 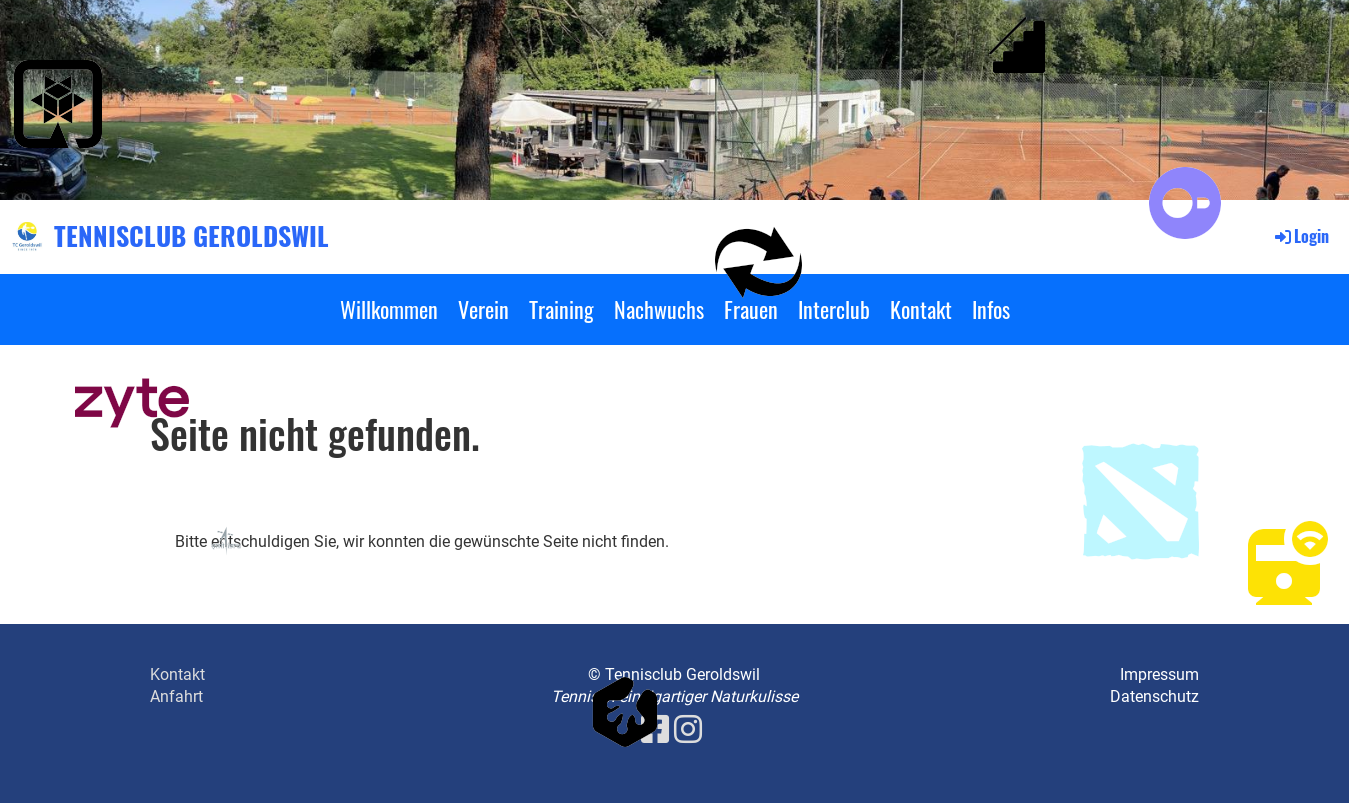 What do you see at coordinates (58, 104) in the screenshot?
I see `quarkus framework logo` at bounding box center [58, 104].